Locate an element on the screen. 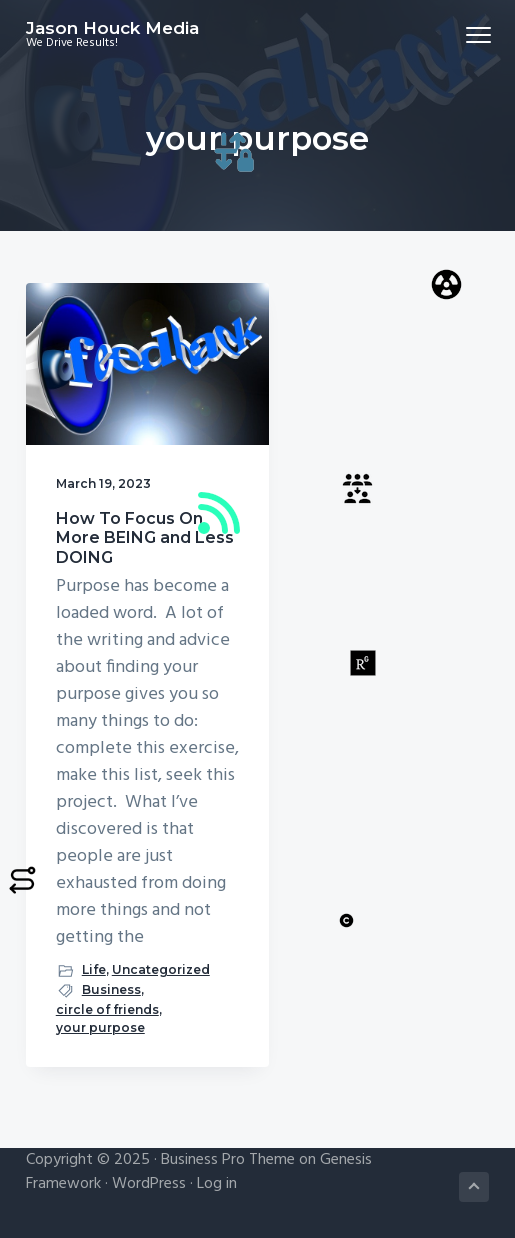 Image resolution: width=515 pixels, height=1238 pixels. reduce maximum occupancy or group size is located at coordinates (357, 488).